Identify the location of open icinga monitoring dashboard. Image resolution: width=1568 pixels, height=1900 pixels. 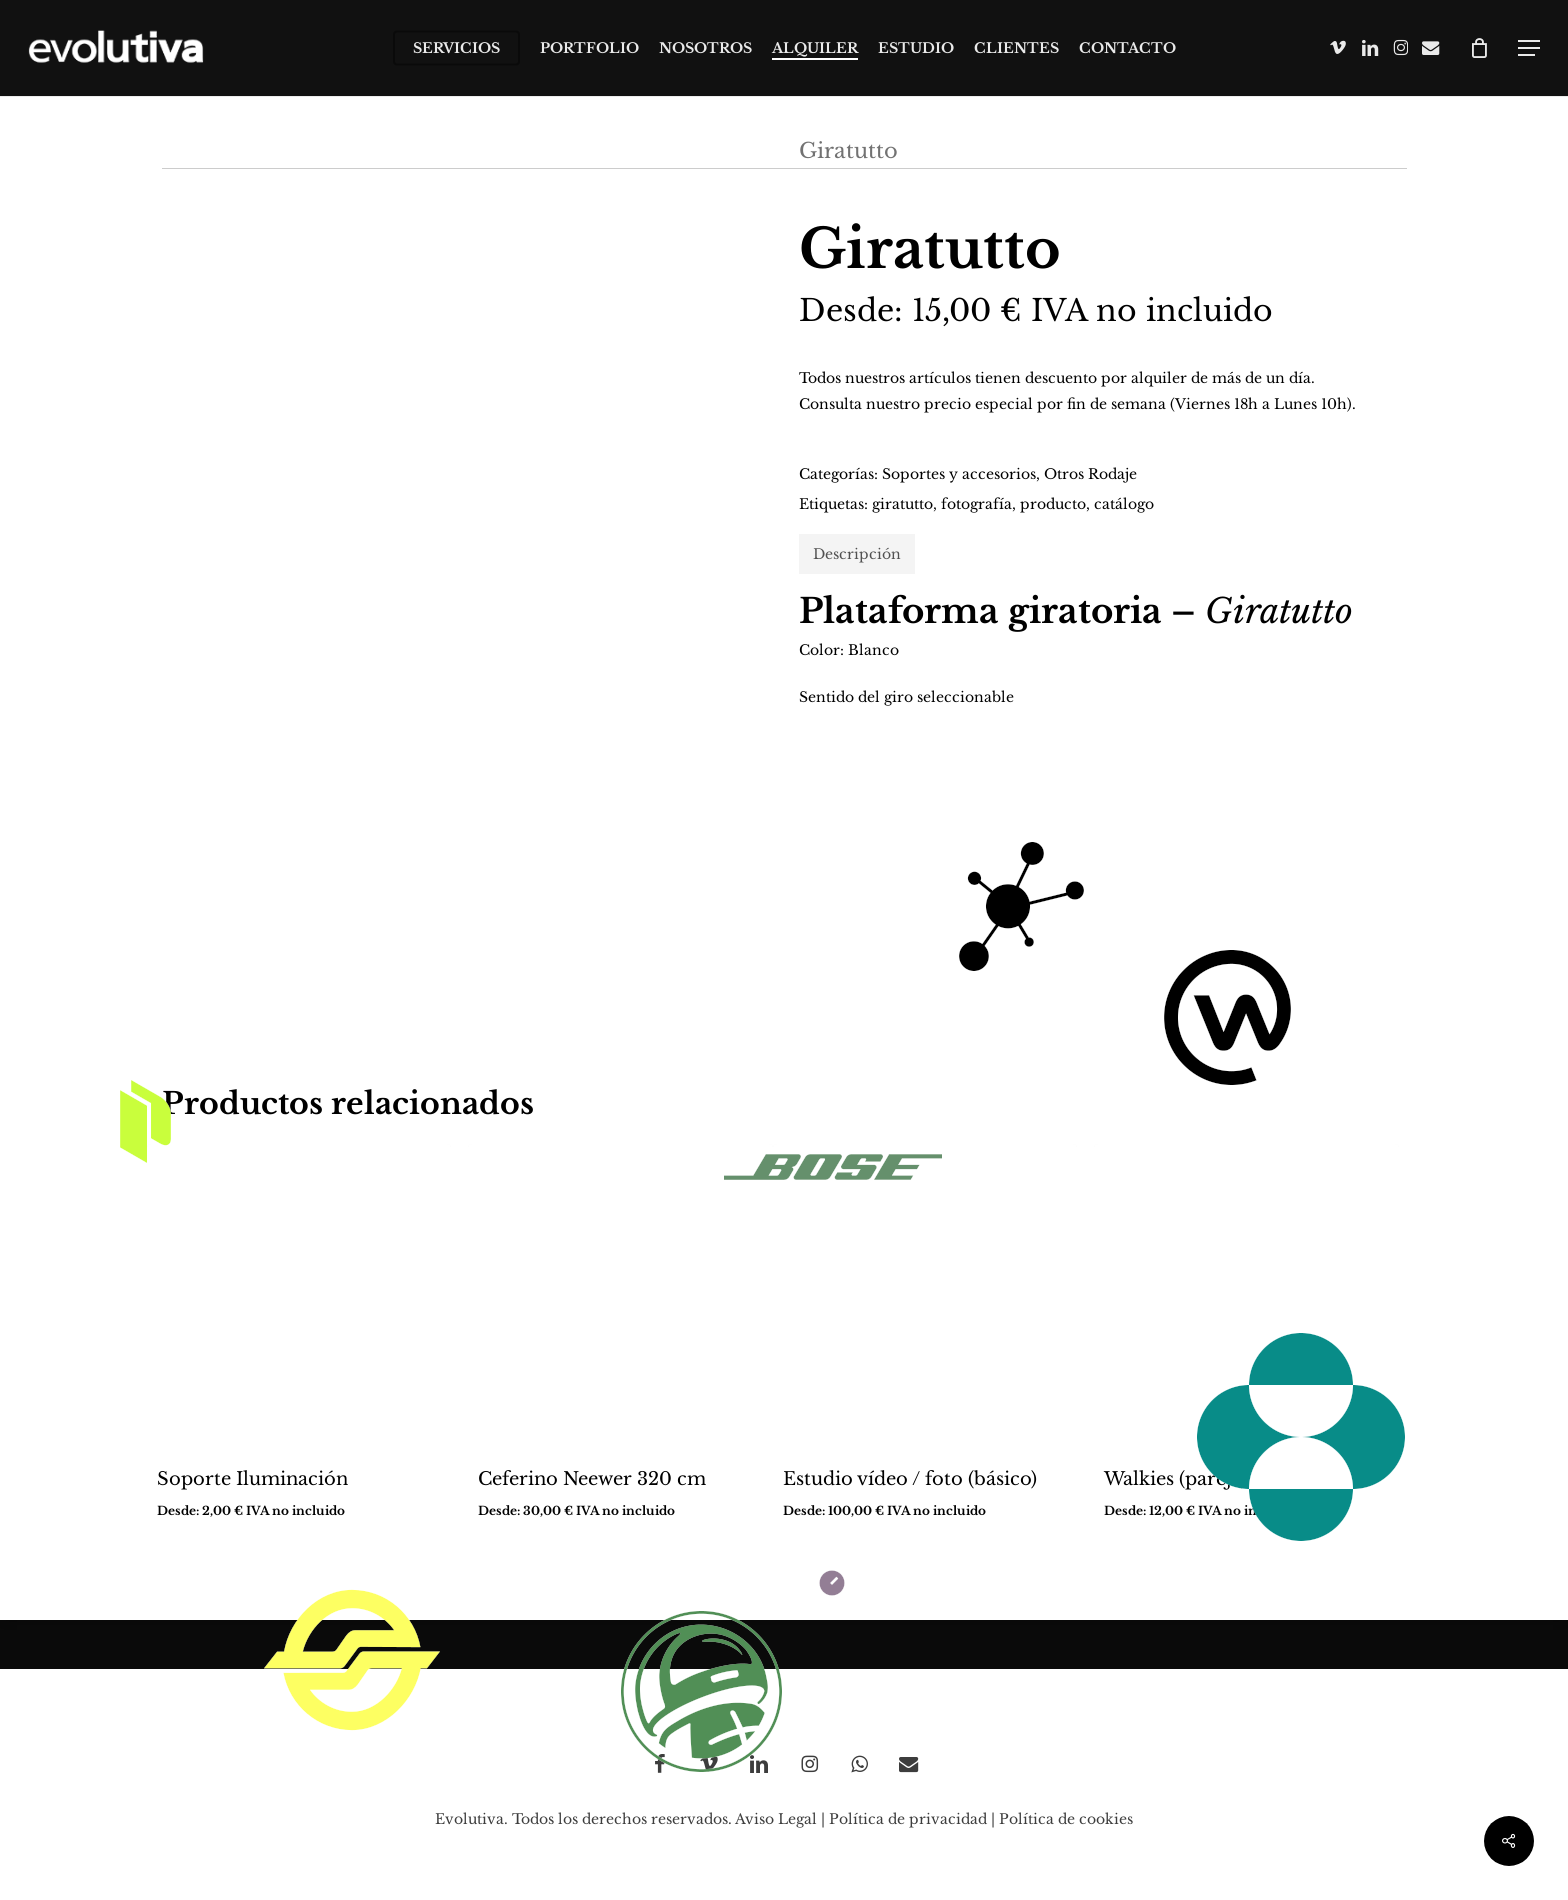
(1021, 906).